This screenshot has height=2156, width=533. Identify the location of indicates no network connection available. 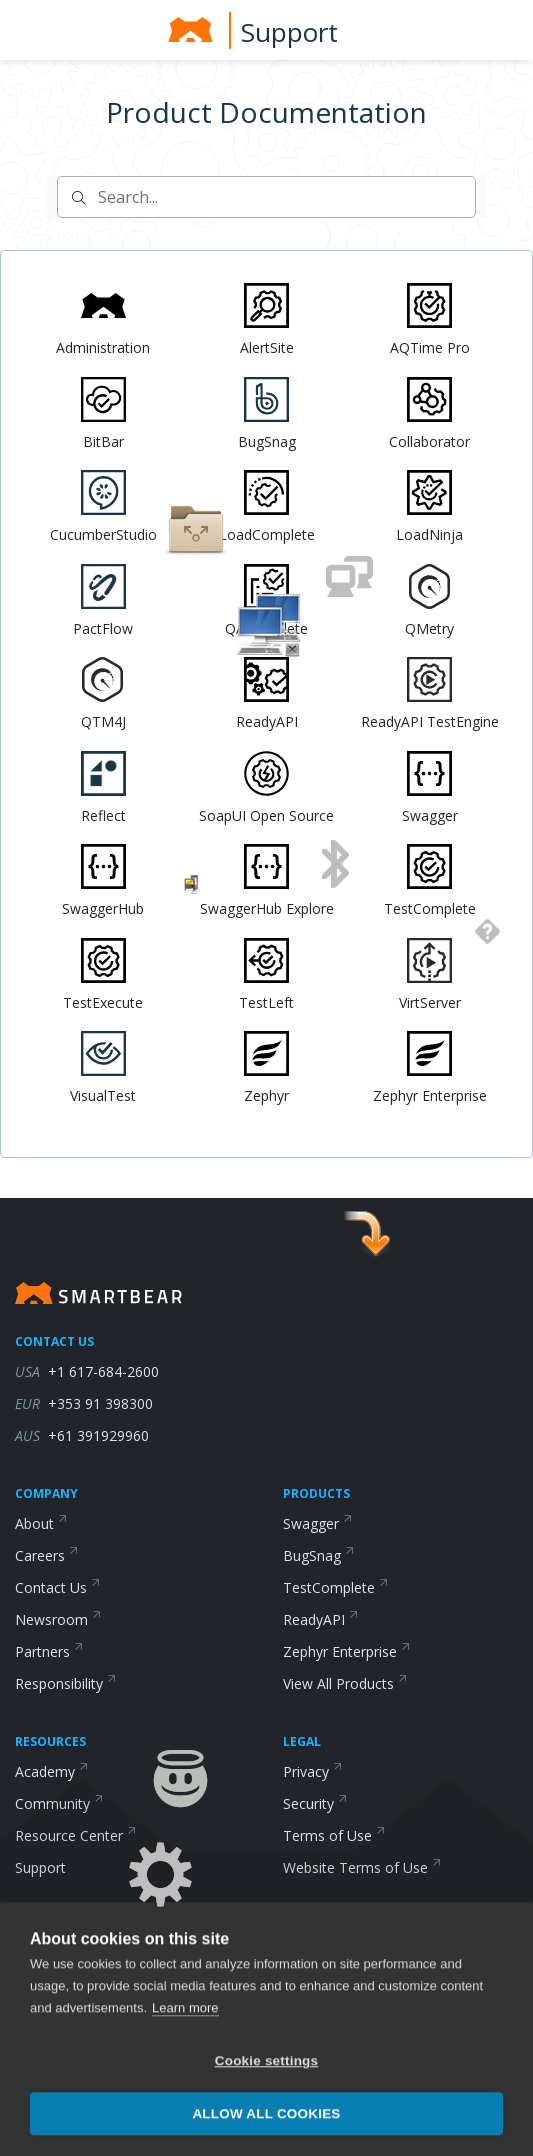
(268, 624).